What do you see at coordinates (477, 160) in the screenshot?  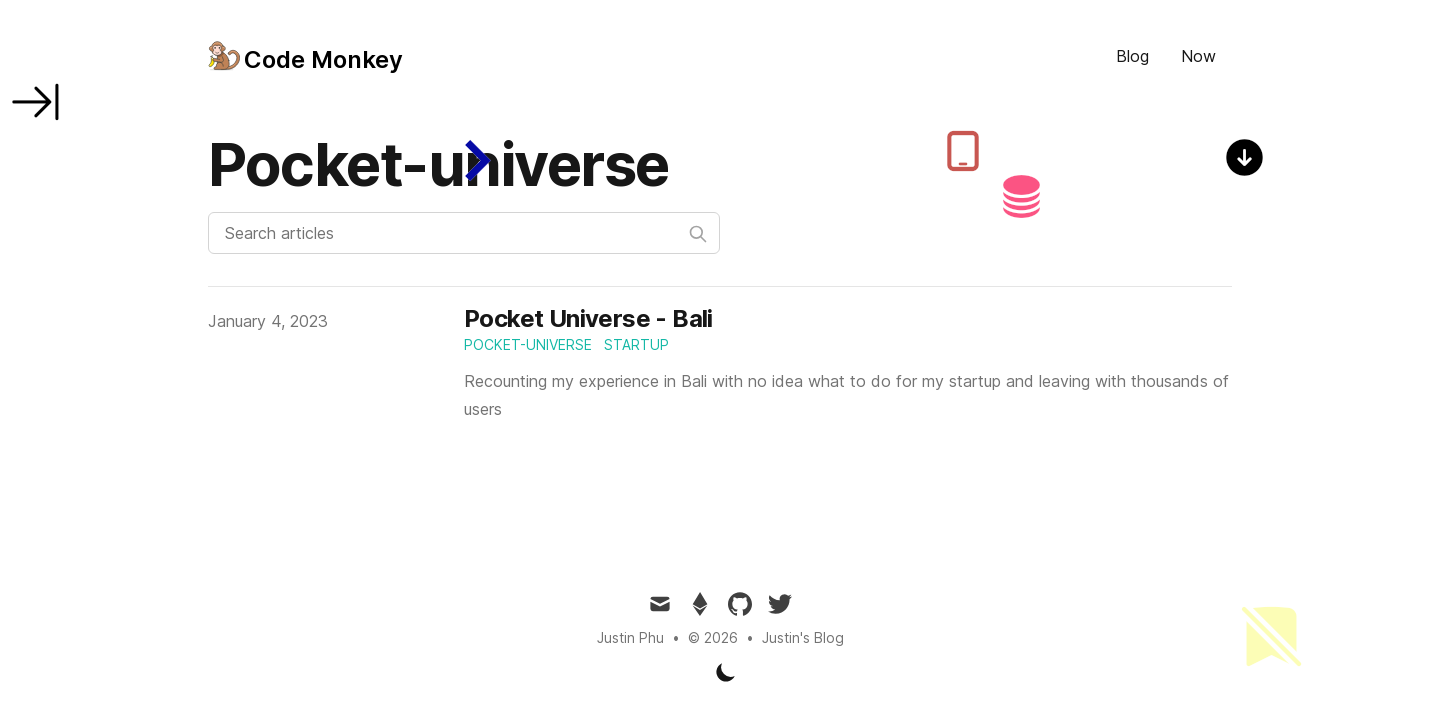 I see `navigate to the next item or screen` at bounding box center [477, 160].